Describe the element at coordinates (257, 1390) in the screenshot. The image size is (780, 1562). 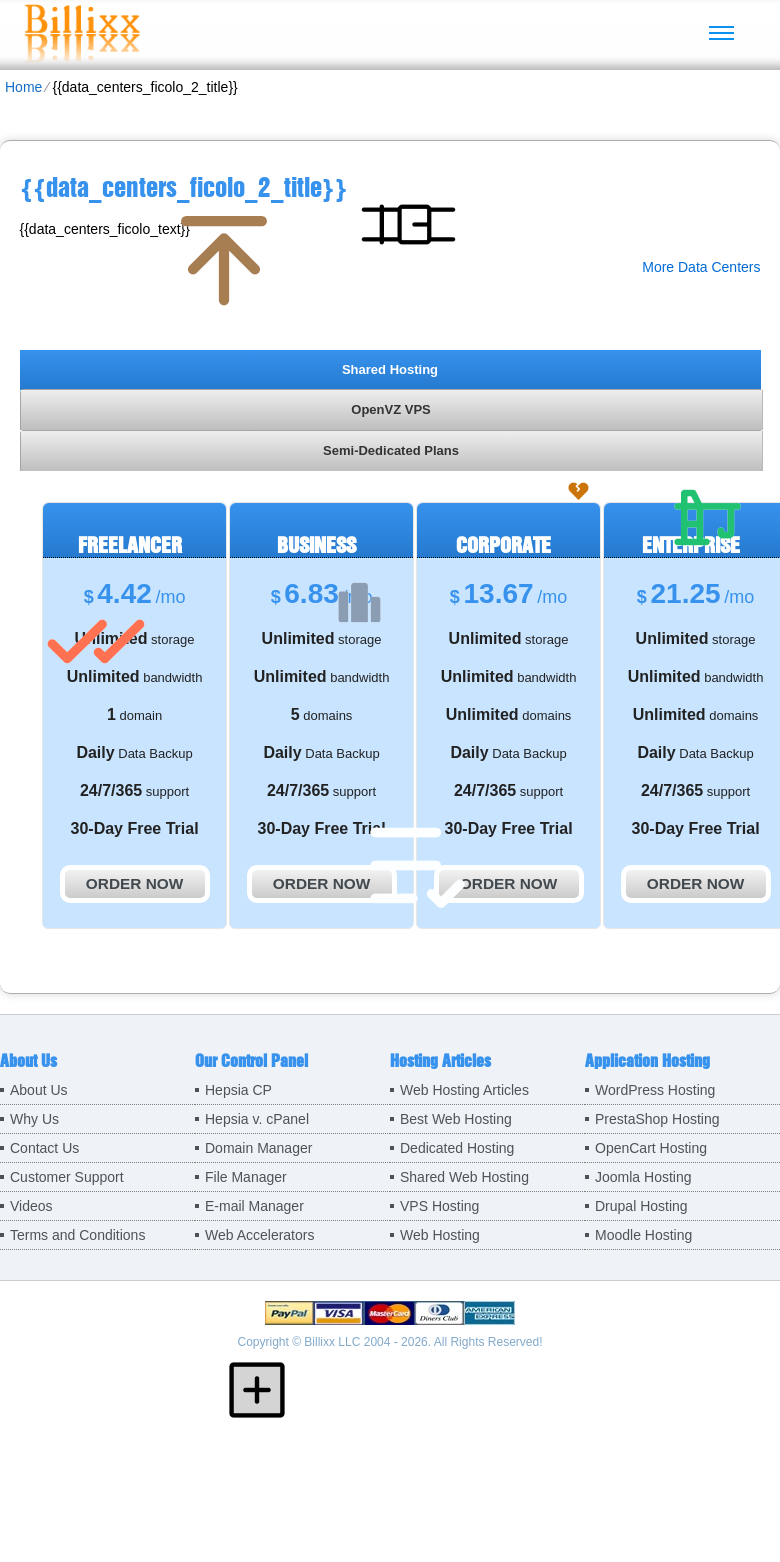
I see `add a new item or entry` at that location.